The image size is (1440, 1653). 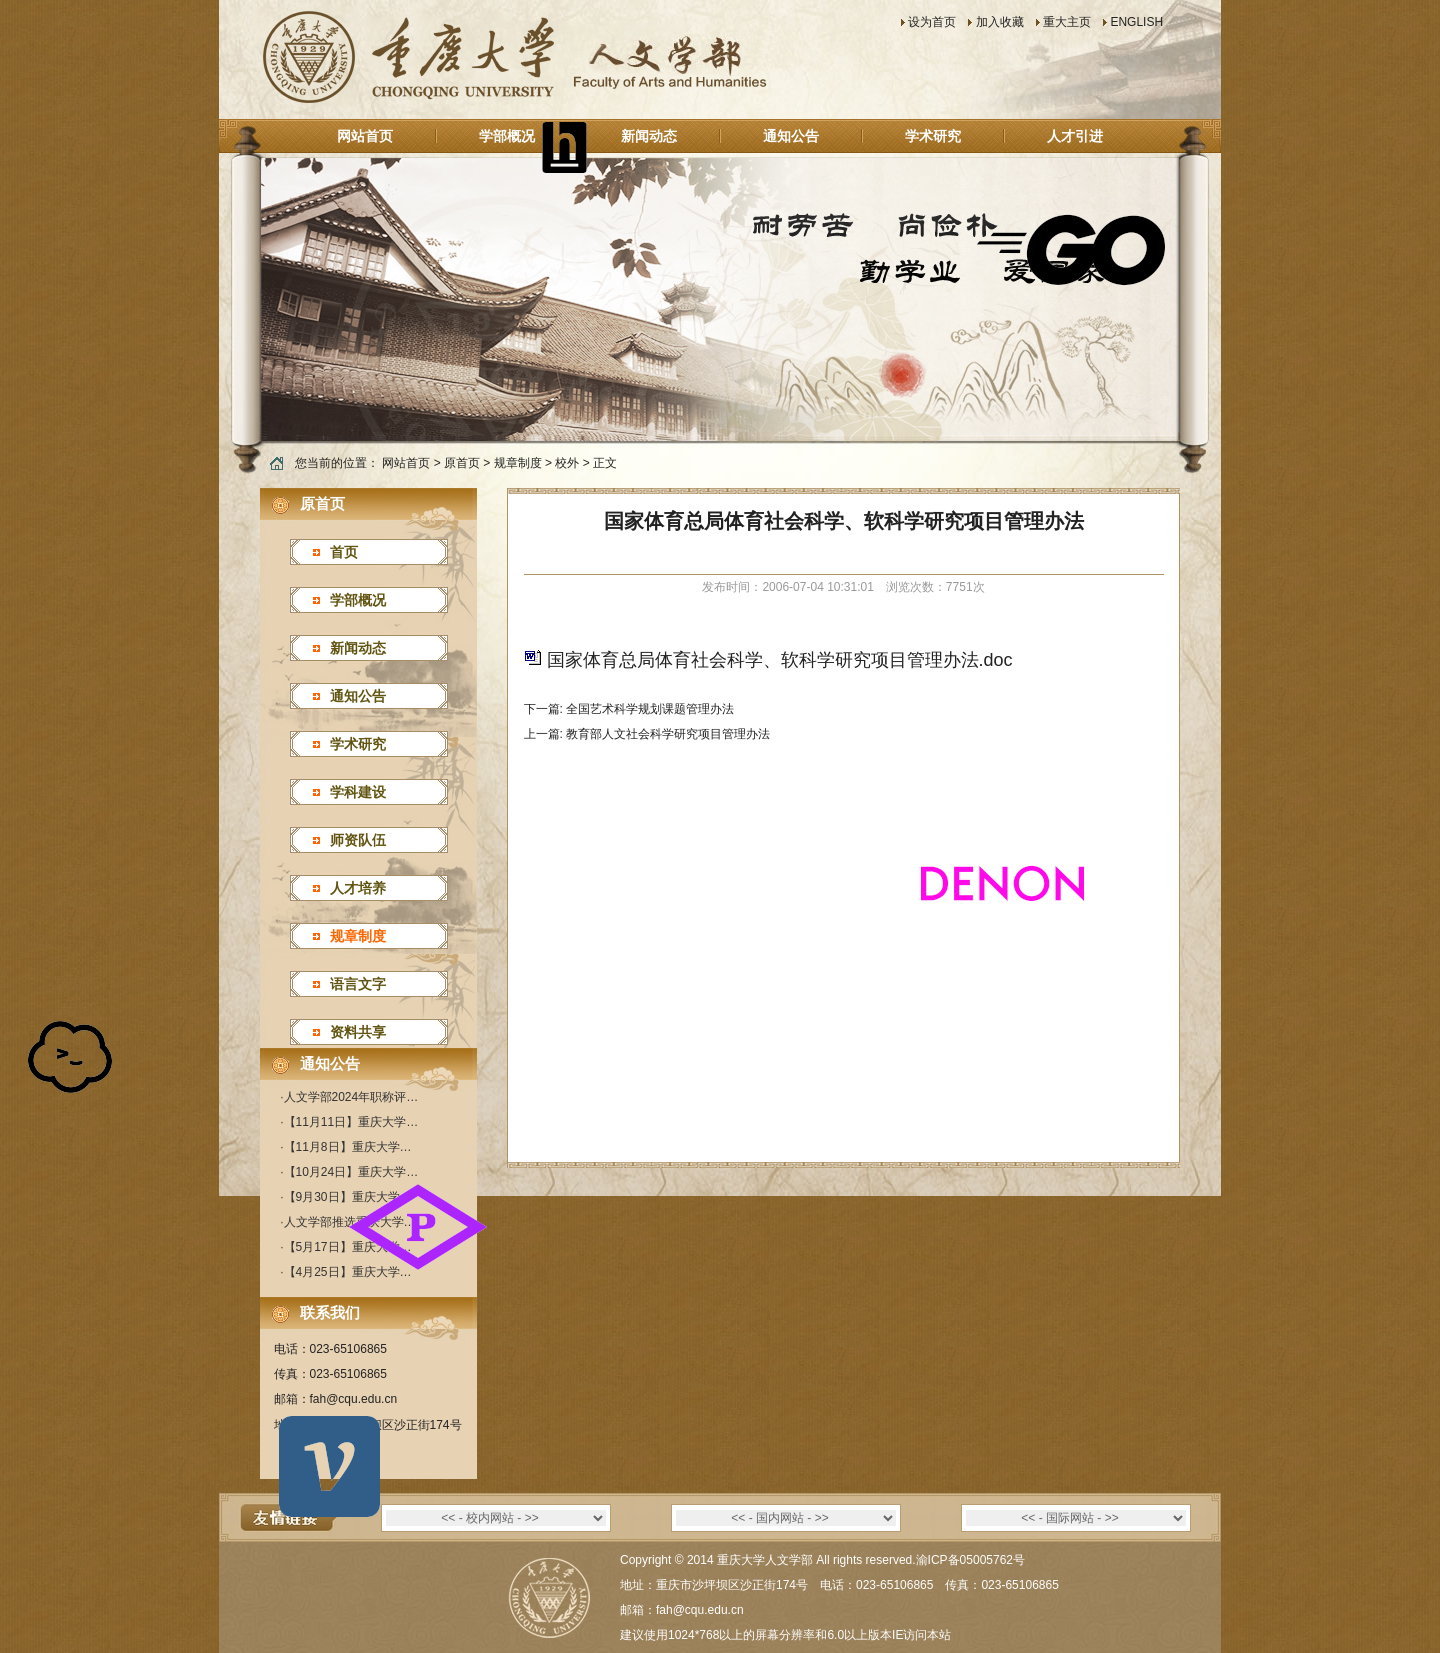 I want to click on open termius ssh client, so click(x=70, y=1057).